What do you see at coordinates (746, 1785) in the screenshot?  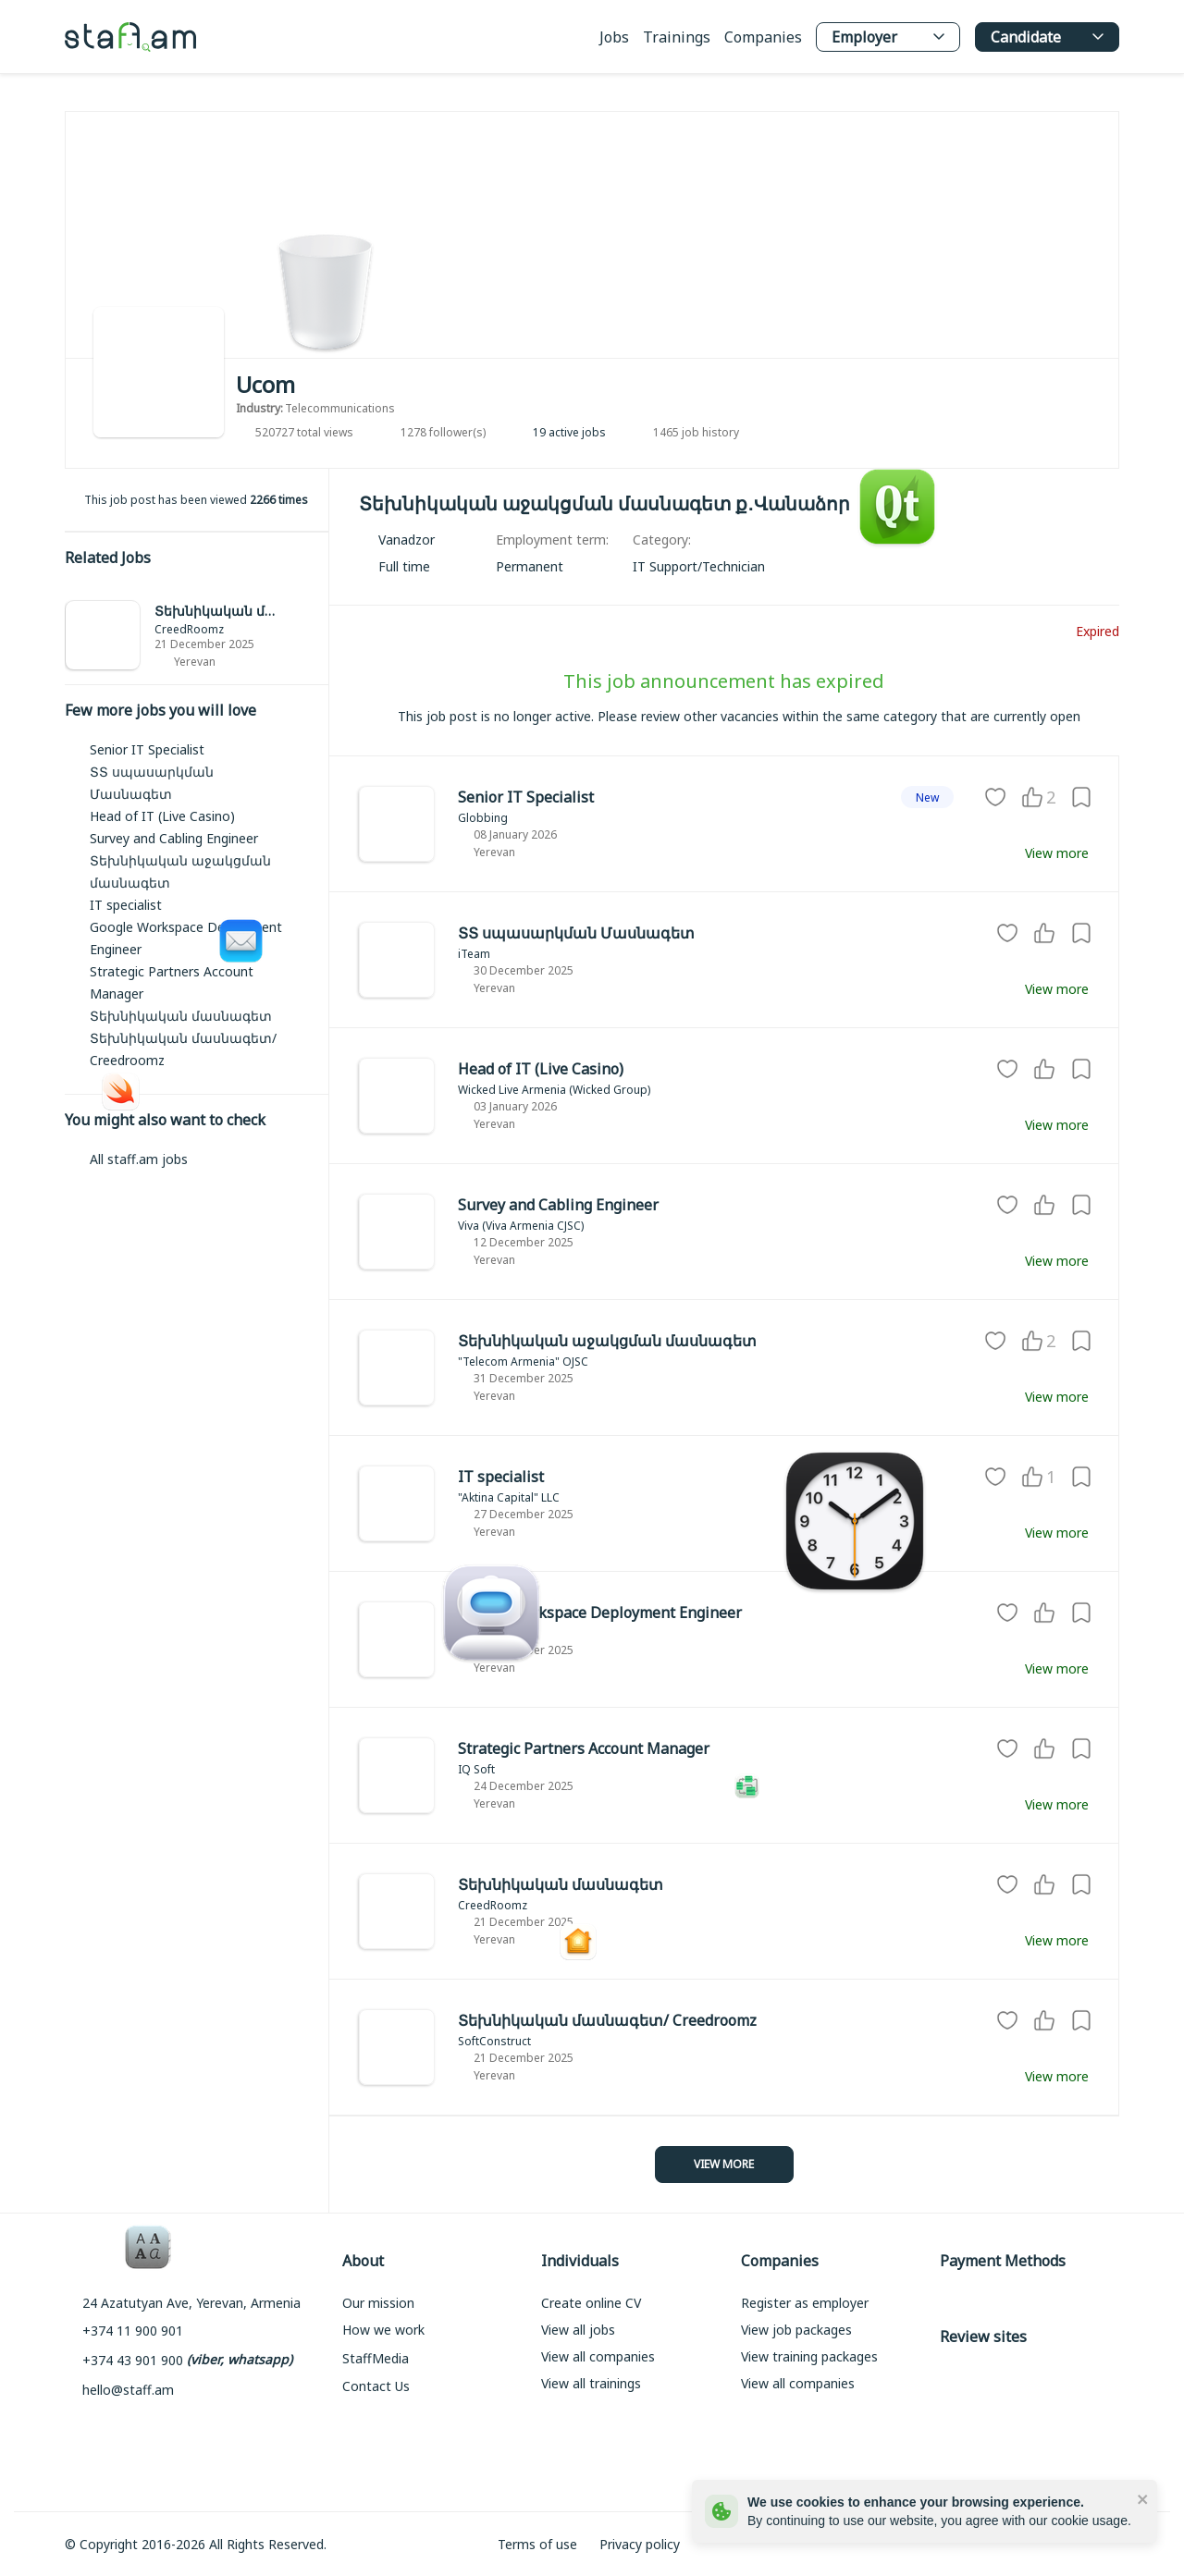 I see `open gaphor modeling application` at bounding box center [746, 1785].